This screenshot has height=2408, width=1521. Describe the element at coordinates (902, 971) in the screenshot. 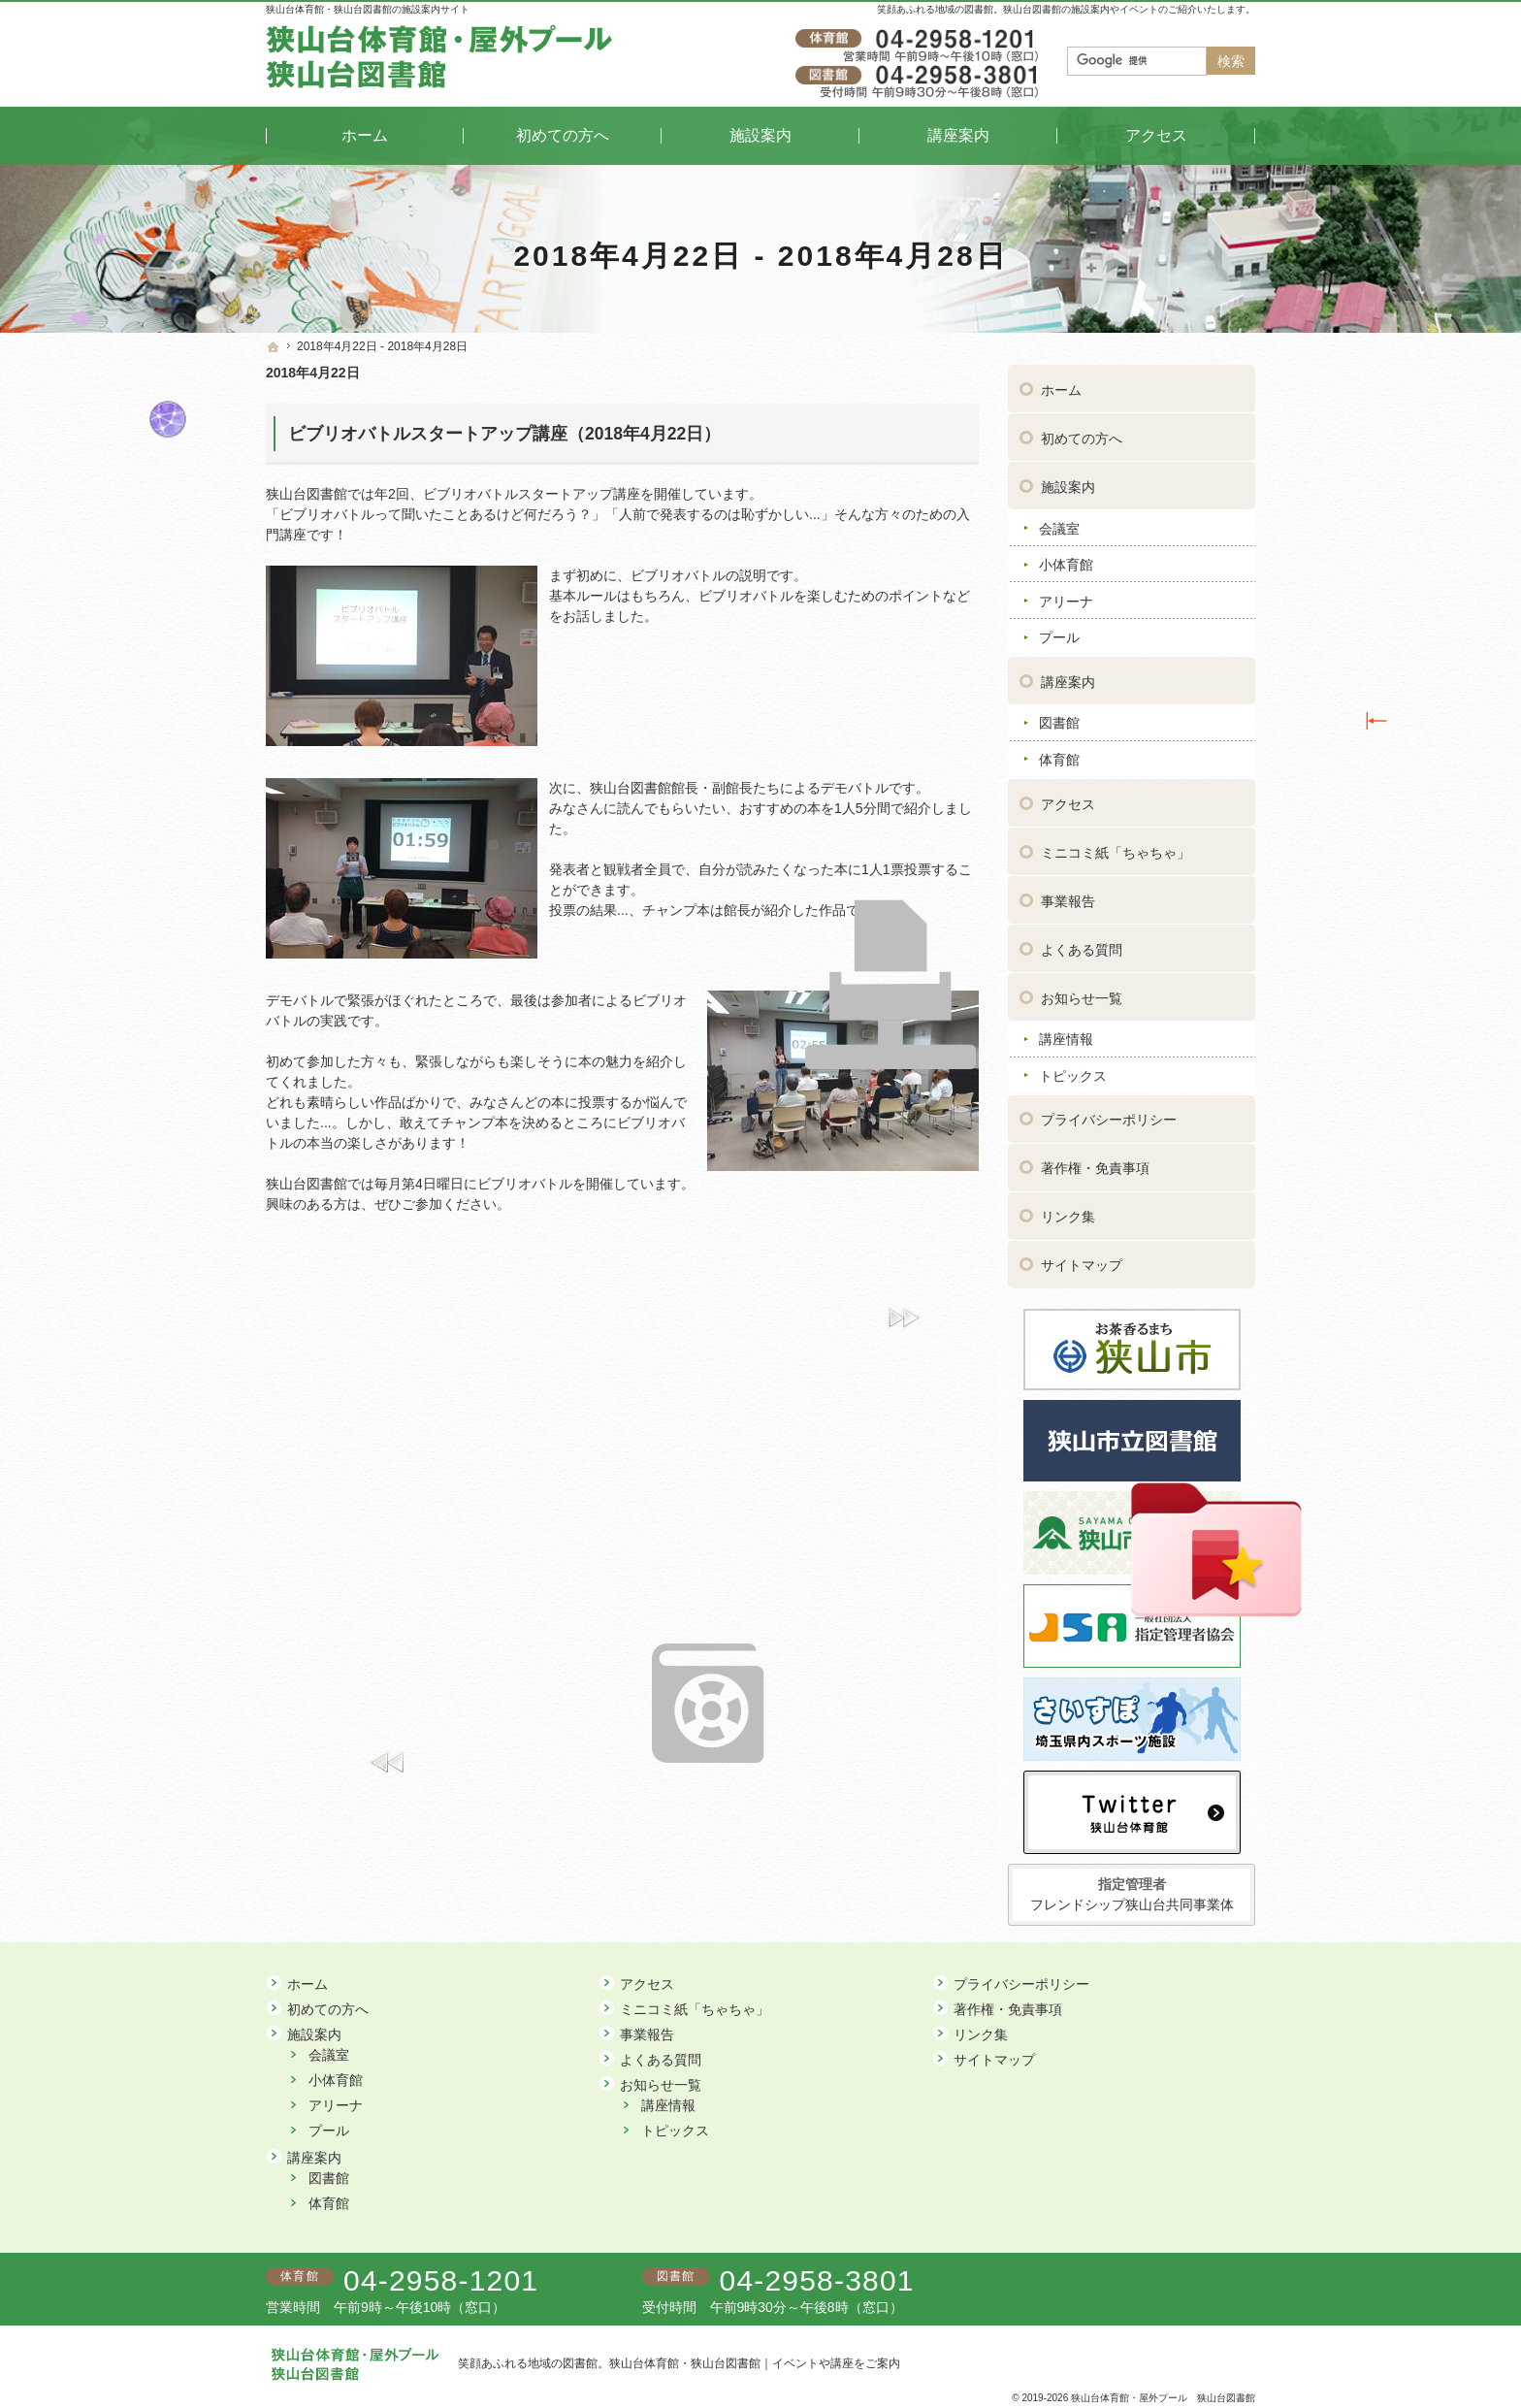

I see `connect to a network printer` at that location.